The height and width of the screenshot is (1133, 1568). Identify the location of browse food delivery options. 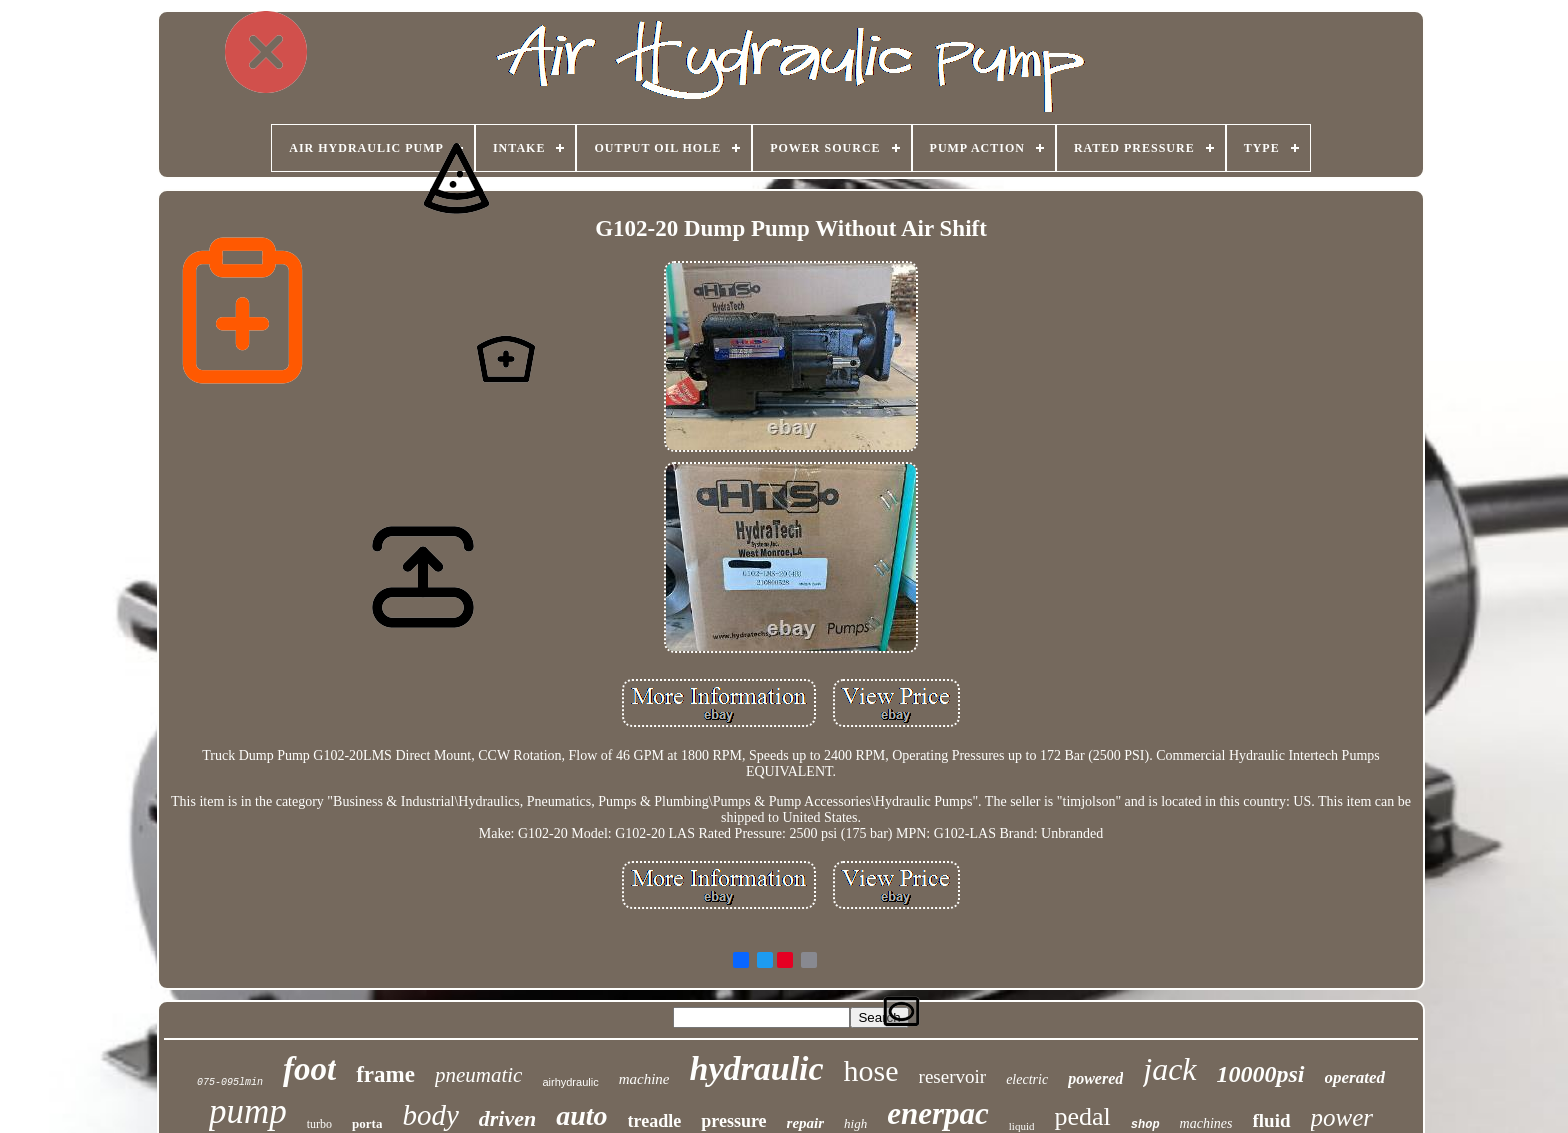
(456, 177).